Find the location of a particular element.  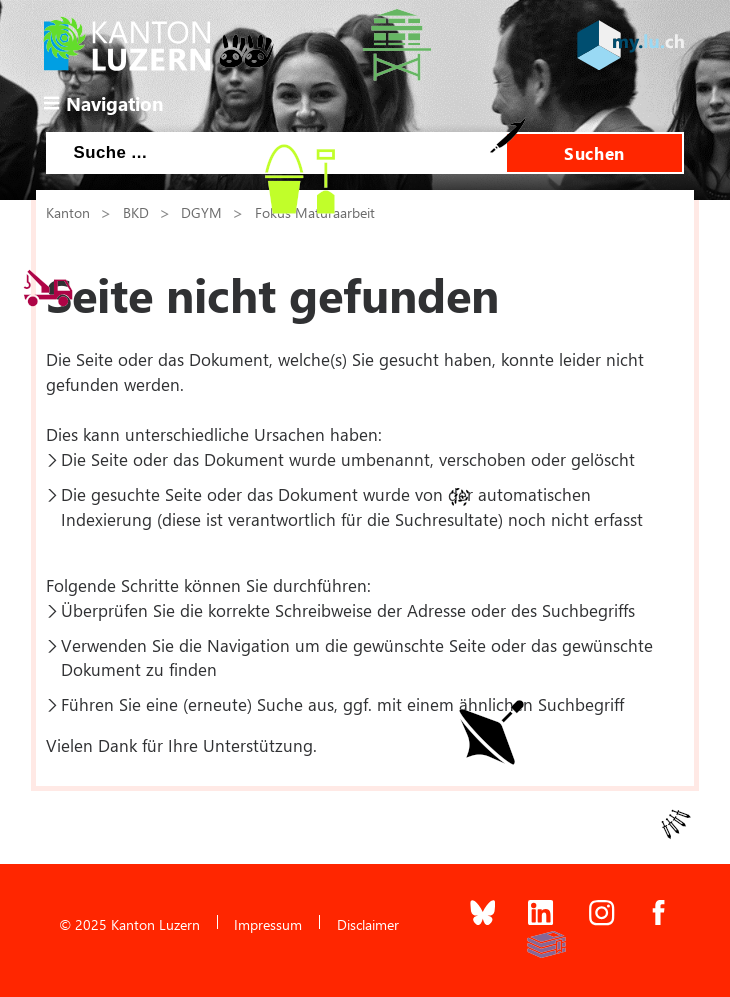

access your library or book collection is located at coordinates (546, 944).